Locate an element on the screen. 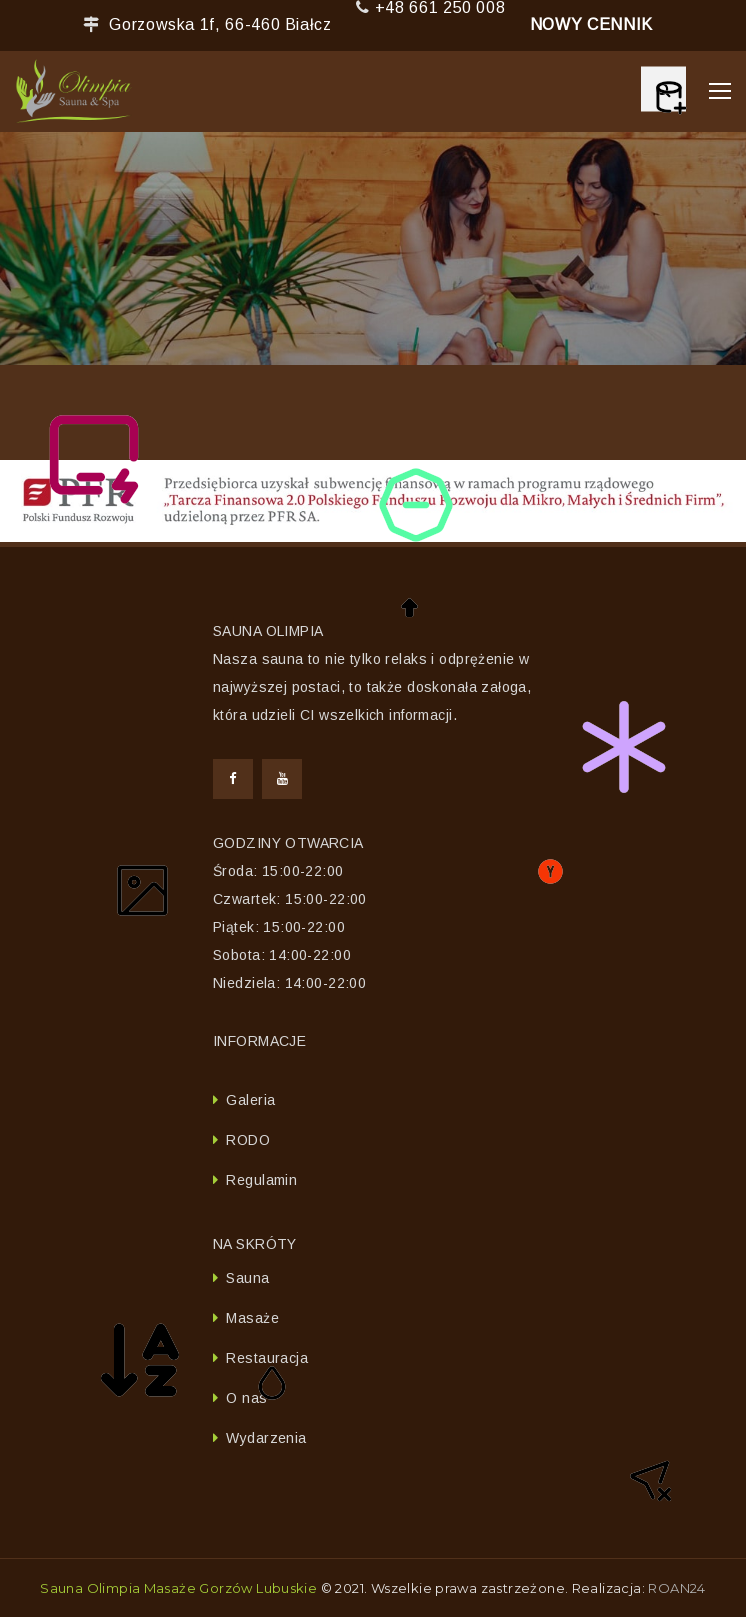 The image size is (746, 1617). tablet charging in landscape mode is located at coordinates (94, 455).